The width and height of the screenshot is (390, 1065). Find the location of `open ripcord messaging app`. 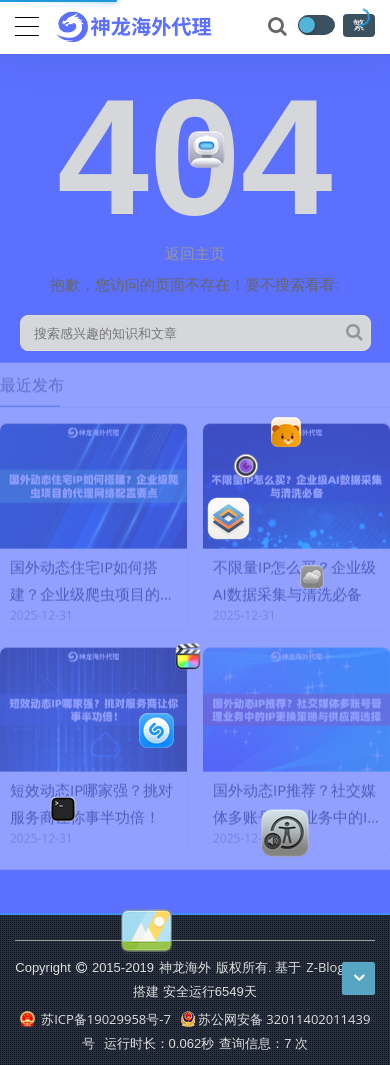

open ripcord messaging app is located at coordinates (228, 518).